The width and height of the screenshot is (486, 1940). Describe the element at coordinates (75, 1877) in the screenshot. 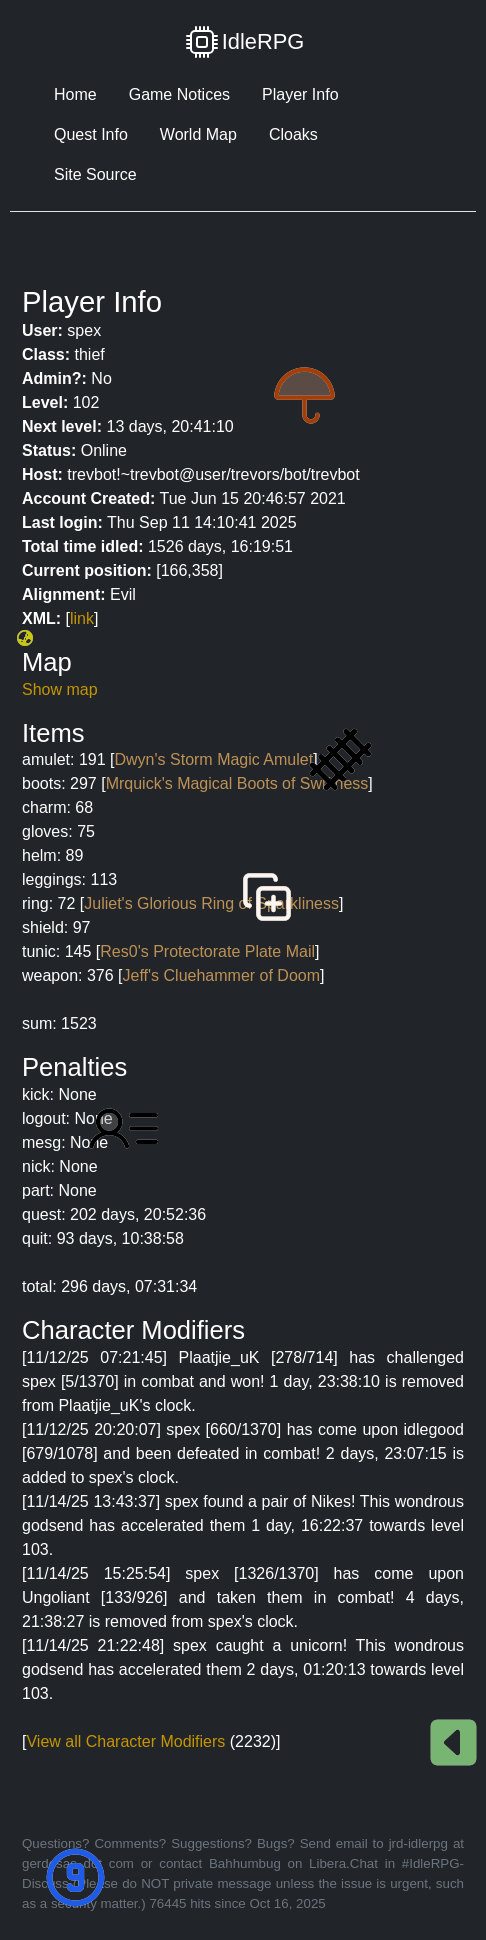

I see `indicates item number 9 in a numbered list or sequence` at that location.